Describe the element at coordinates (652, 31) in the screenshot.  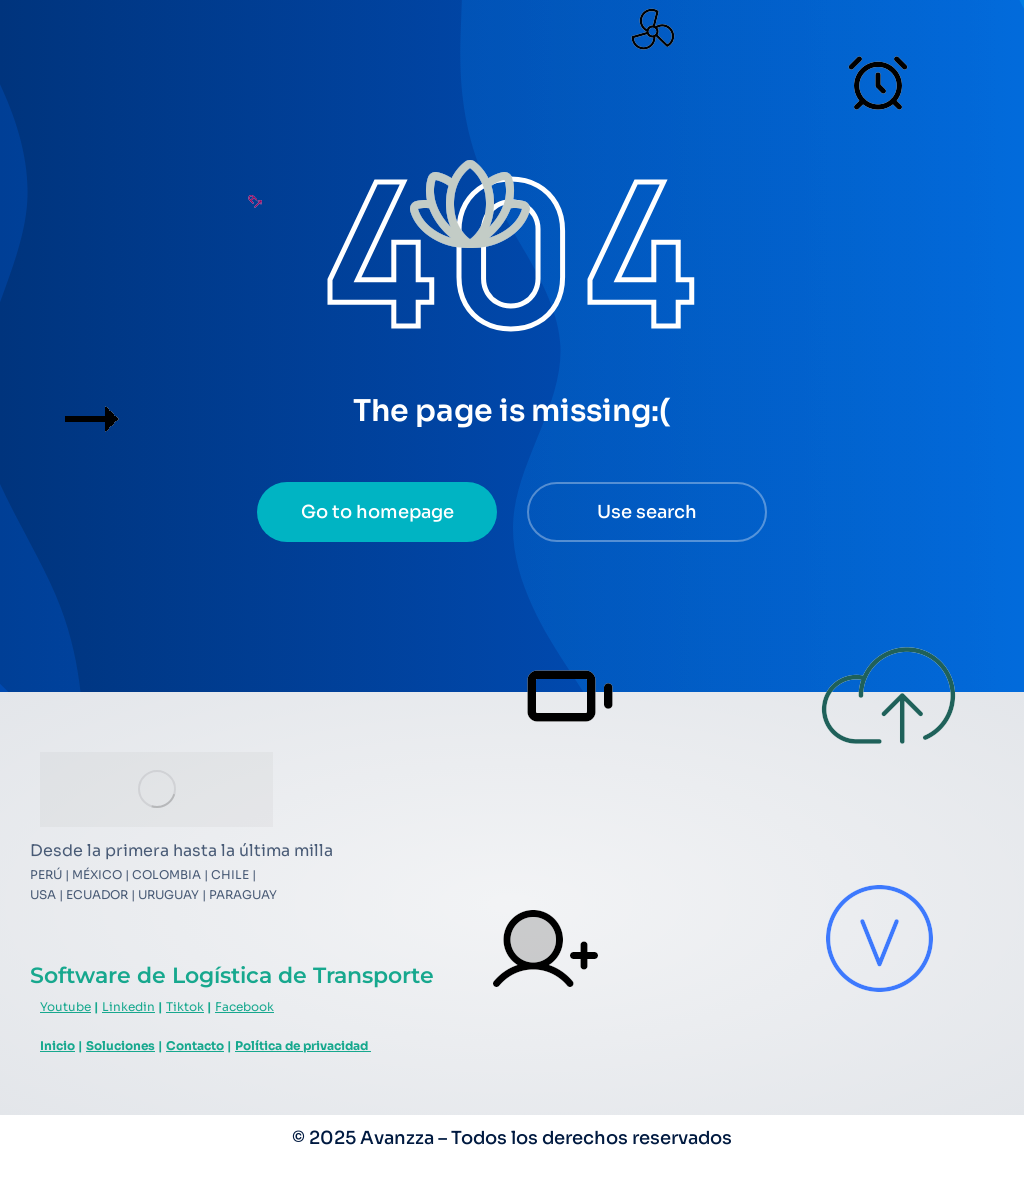
I see `adjust fan or ventilation settings` at that location.